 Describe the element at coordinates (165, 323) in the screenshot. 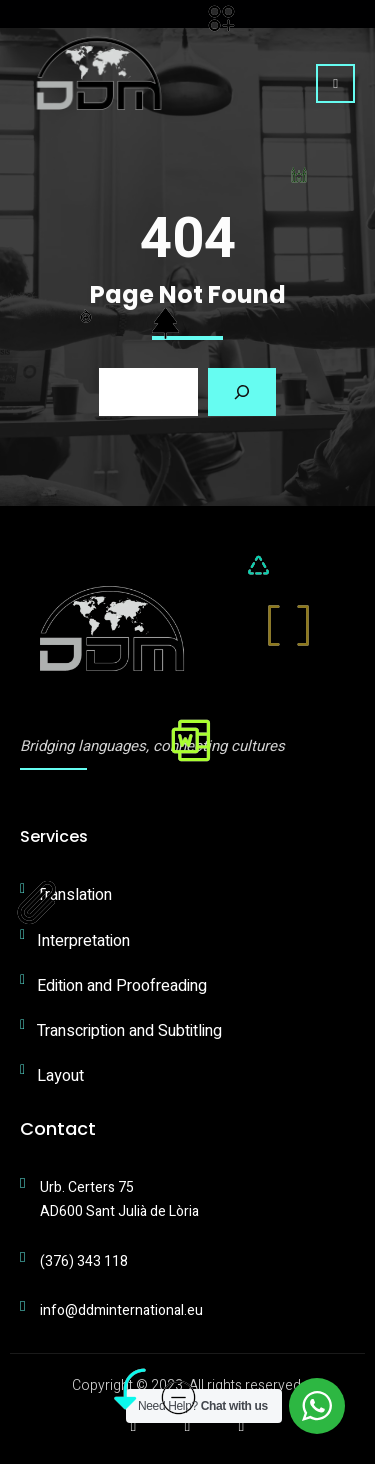

I see `indicates a park or nature area on a map` at that location.